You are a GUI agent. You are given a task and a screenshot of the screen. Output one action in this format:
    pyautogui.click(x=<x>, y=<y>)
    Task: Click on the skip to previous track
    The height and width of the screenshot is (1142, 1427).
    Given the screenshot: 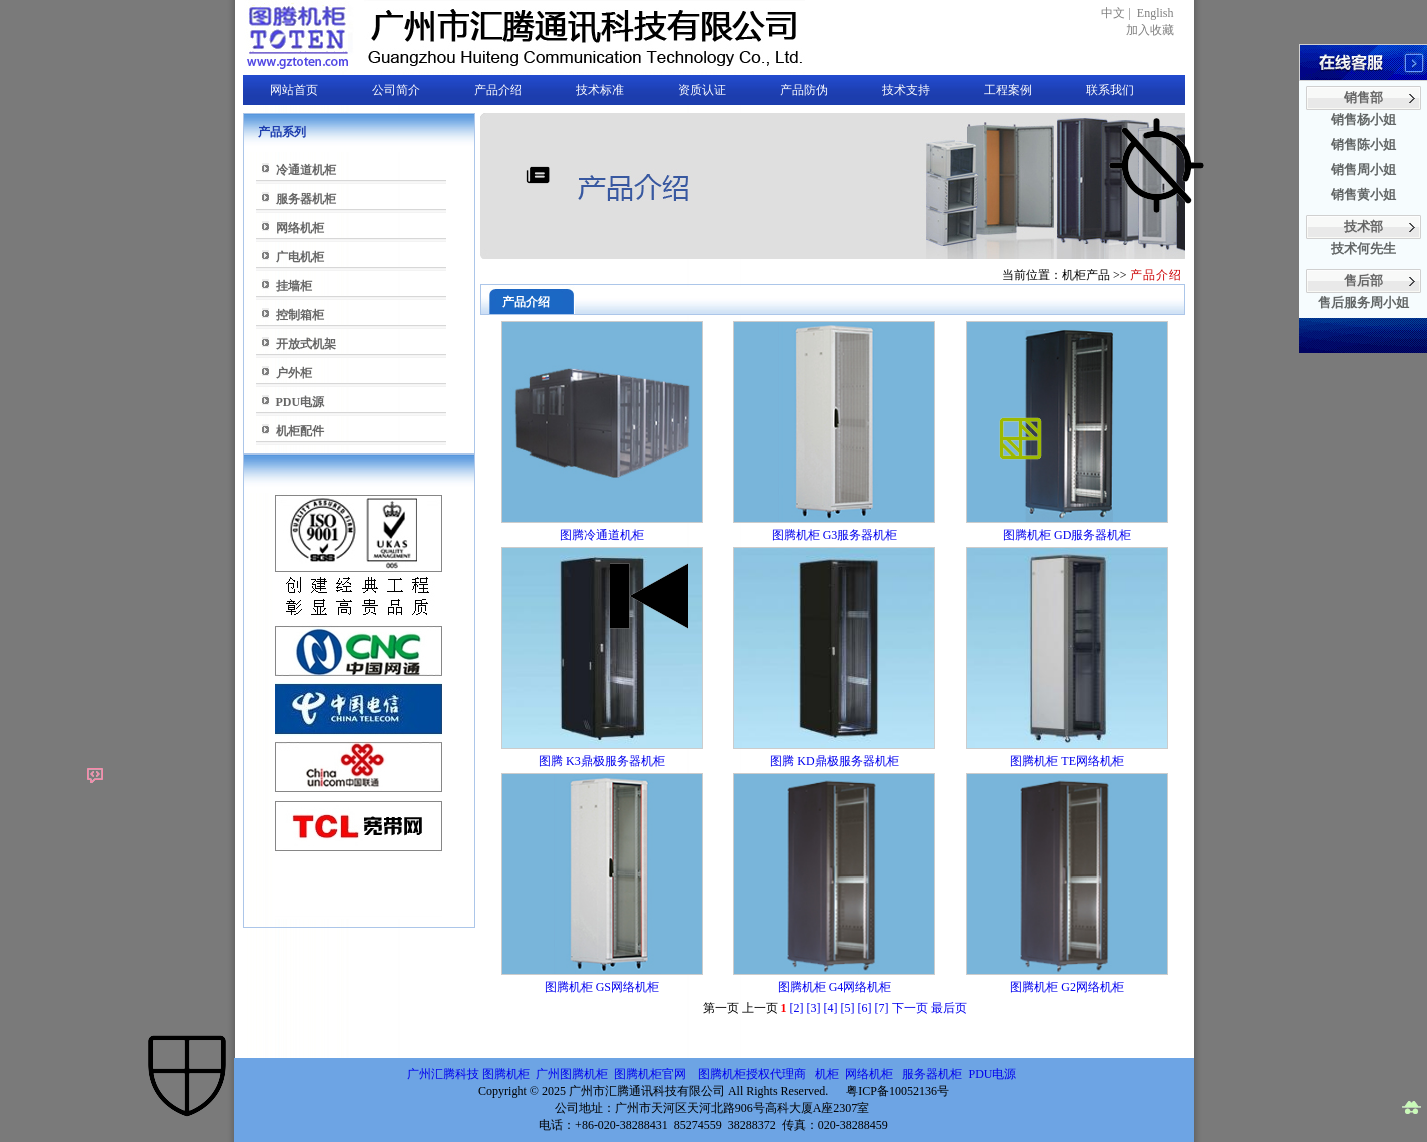 What is the action you would take?
    pyautogui.click(x=649, y=596)
    